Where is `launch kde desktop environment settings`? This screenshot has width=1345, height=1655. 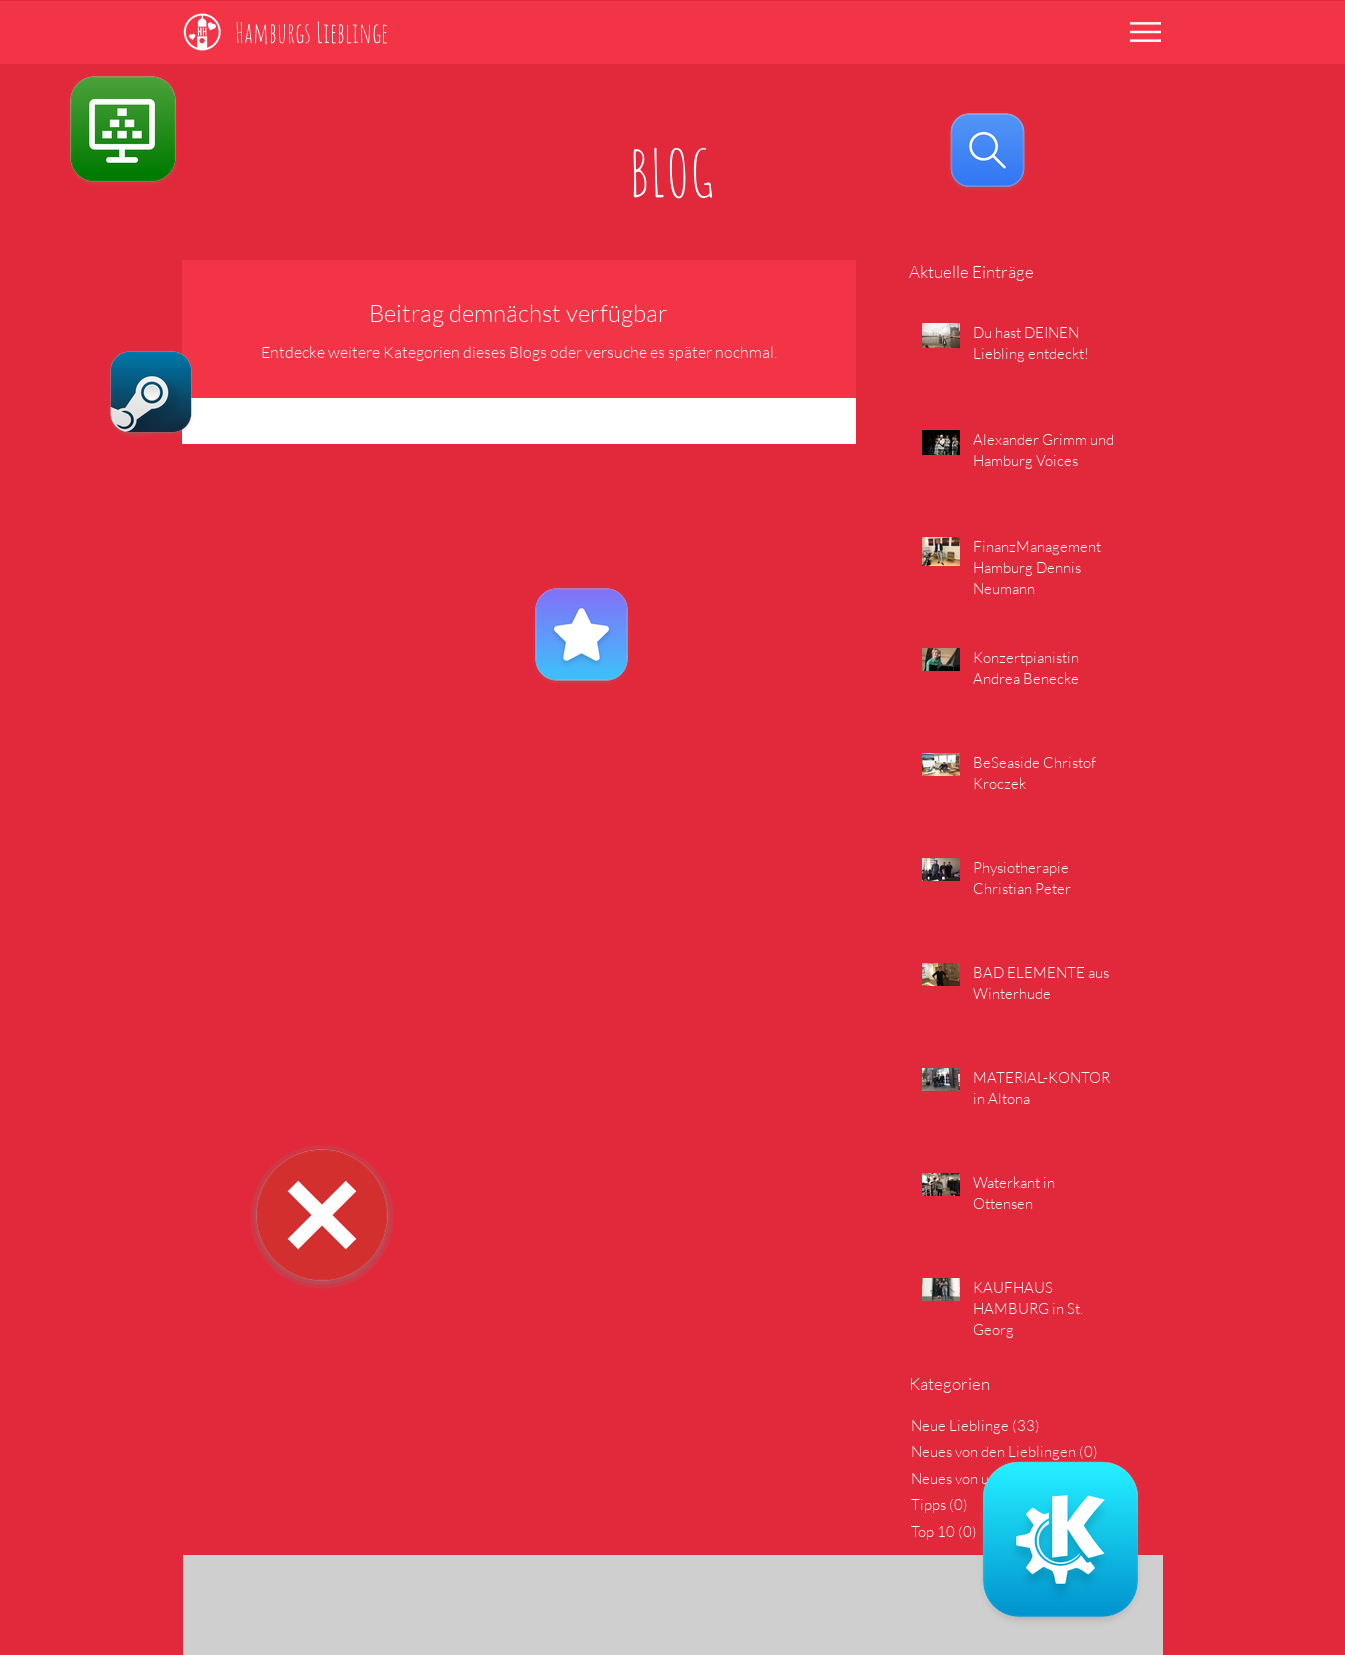 launch kde desktop environment settings is located at coordinates (1060, 1539).